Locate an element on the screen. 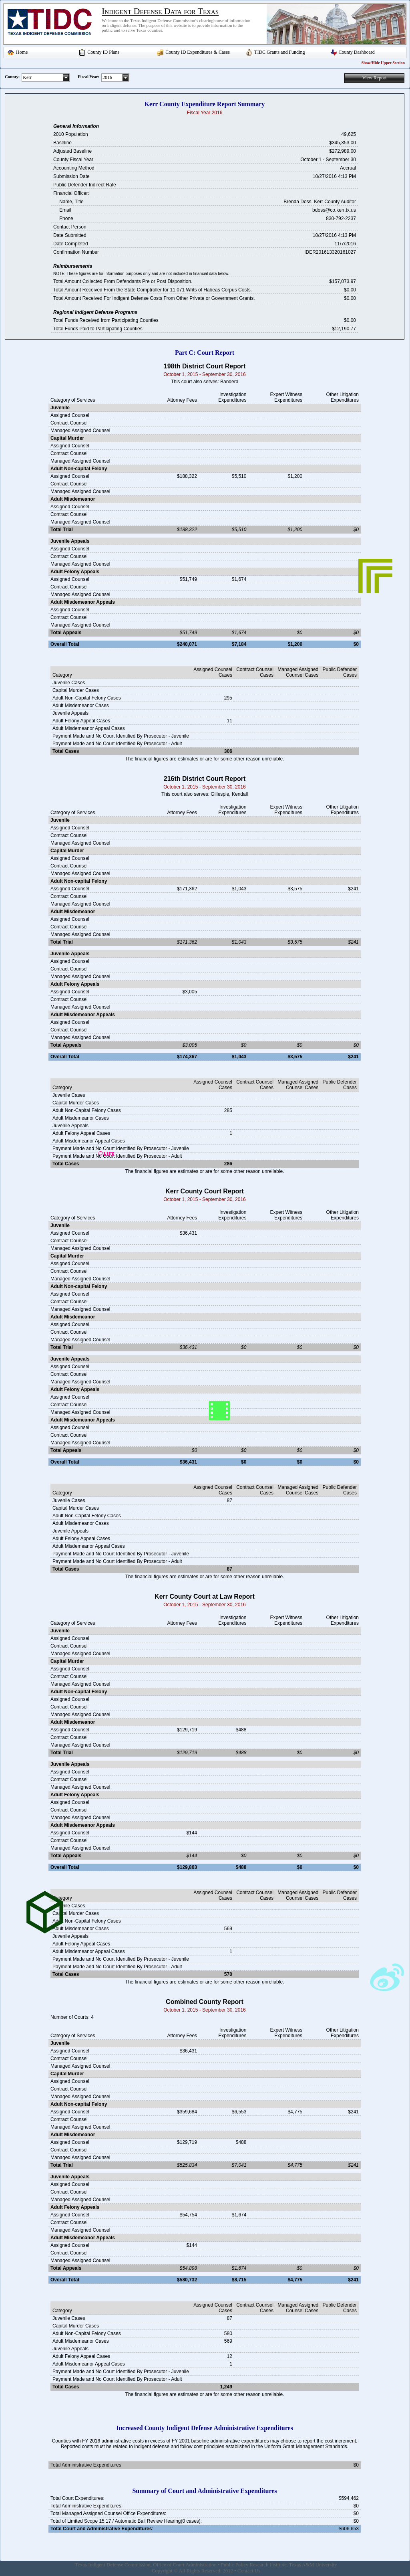  open the LIFX smart lighting app is located at coordinates (107, 1154).